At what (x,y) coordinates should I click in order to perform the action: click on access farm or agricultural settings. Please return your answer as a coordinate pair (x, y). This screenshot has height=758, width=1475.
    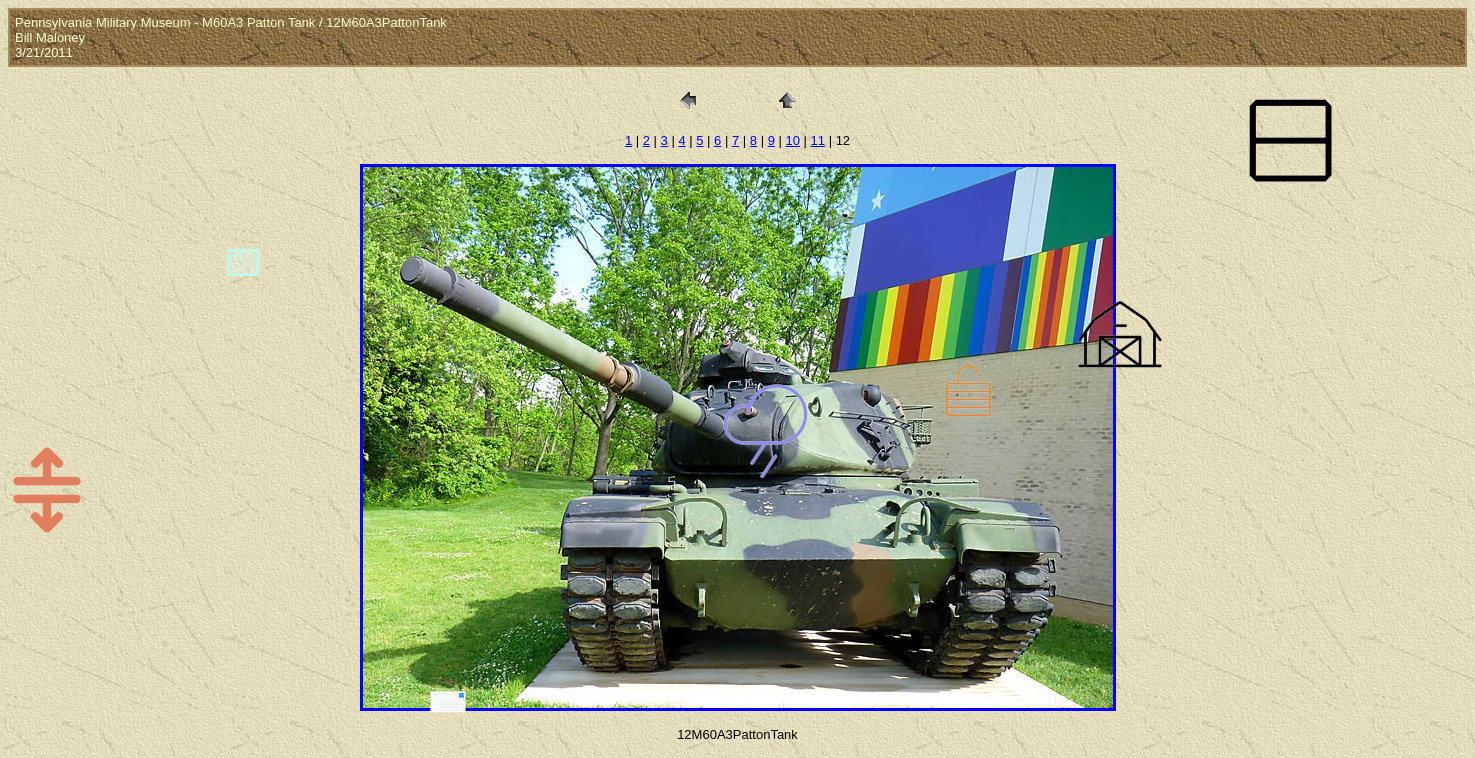
    Looking at the image, I should click on (1120, 340).